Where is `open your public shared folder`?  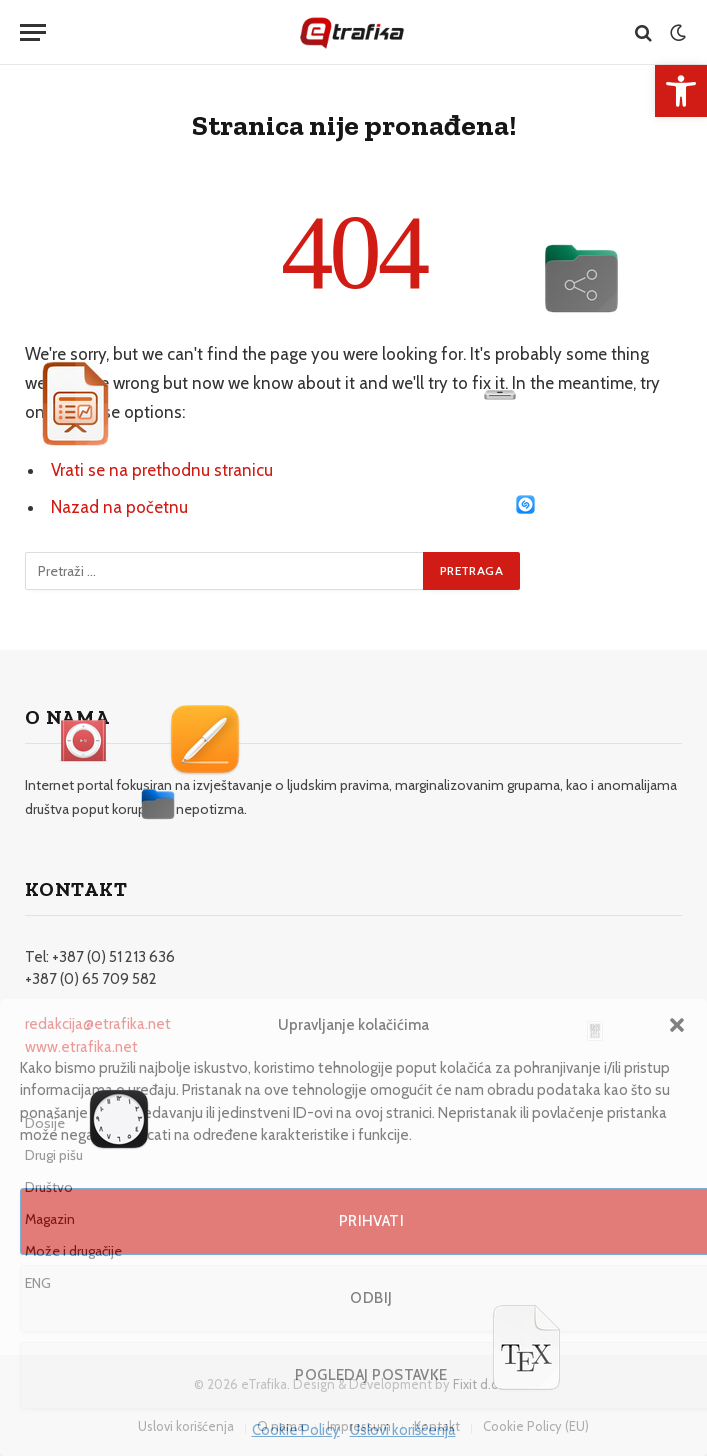 open your public shared folder is located at coordinates (581, 278).